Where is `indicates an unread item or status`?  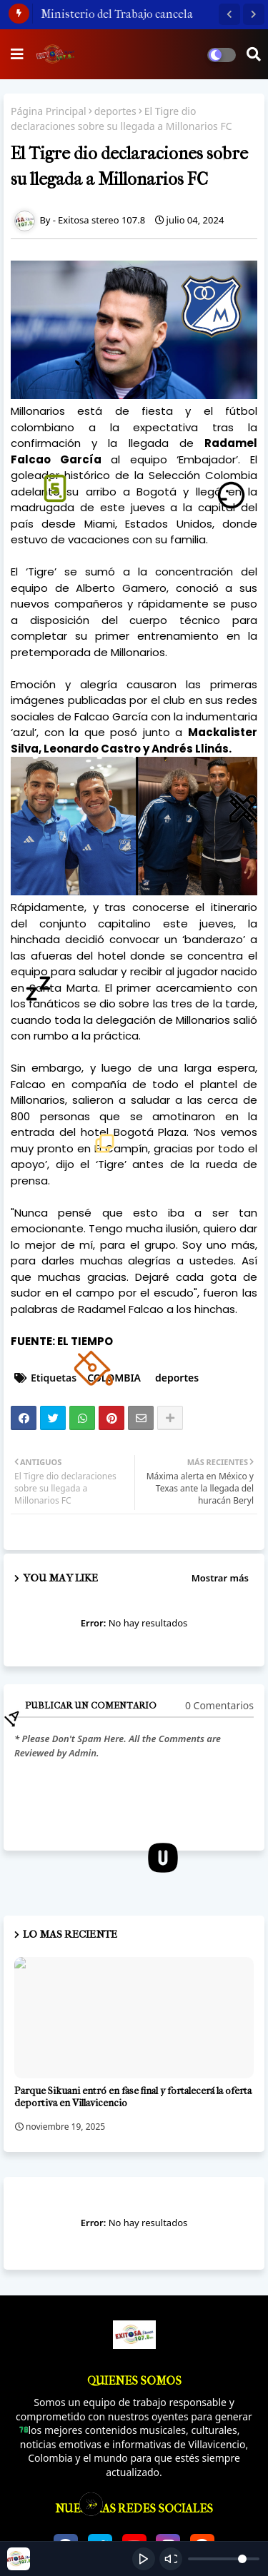
indicates an unread item or status is located at coordinates (163, 1858).